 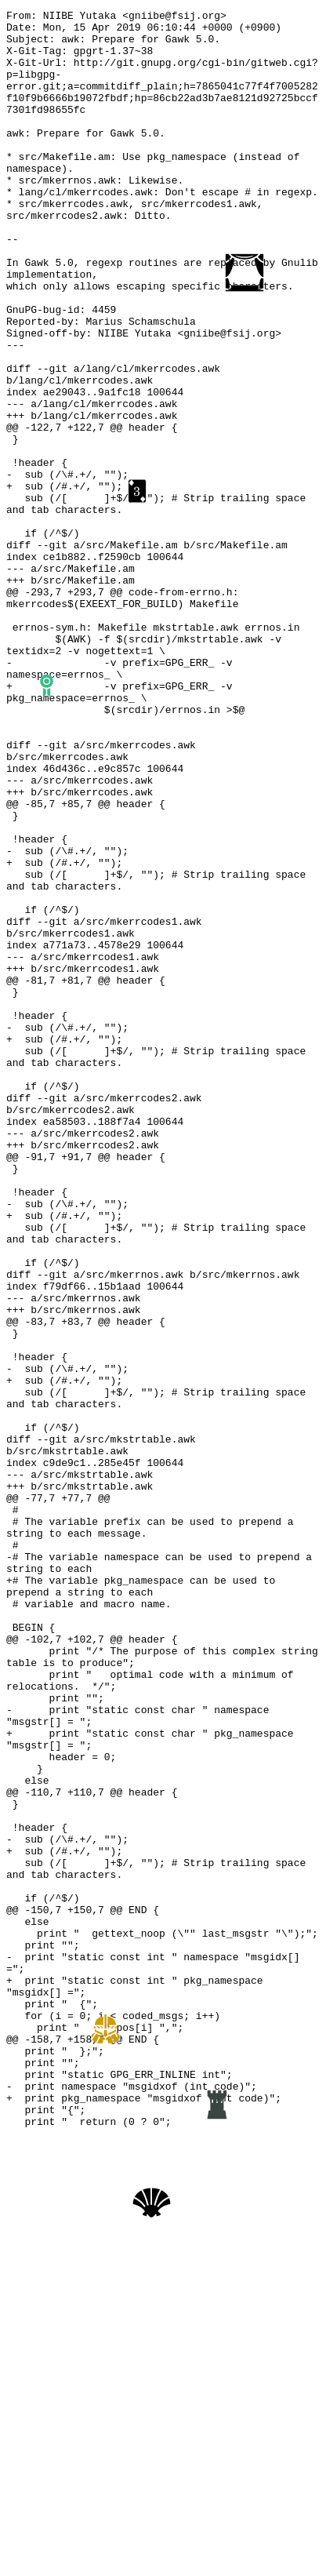 I want to click on access theater or entertainment content, so click(x=244, y=273).